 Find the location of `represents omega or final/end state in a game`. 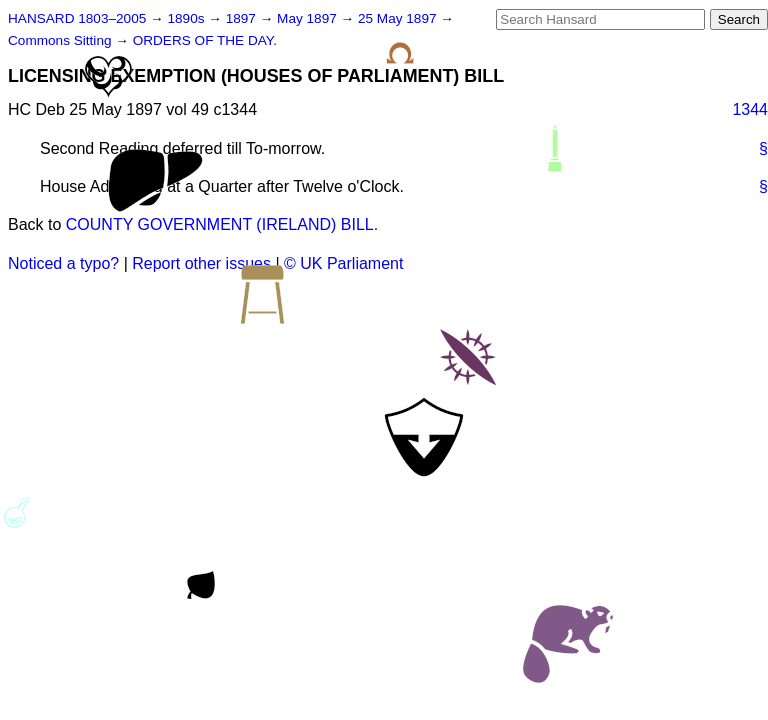

represents omega or final/end state in a game is located at coordinates (400, 53).